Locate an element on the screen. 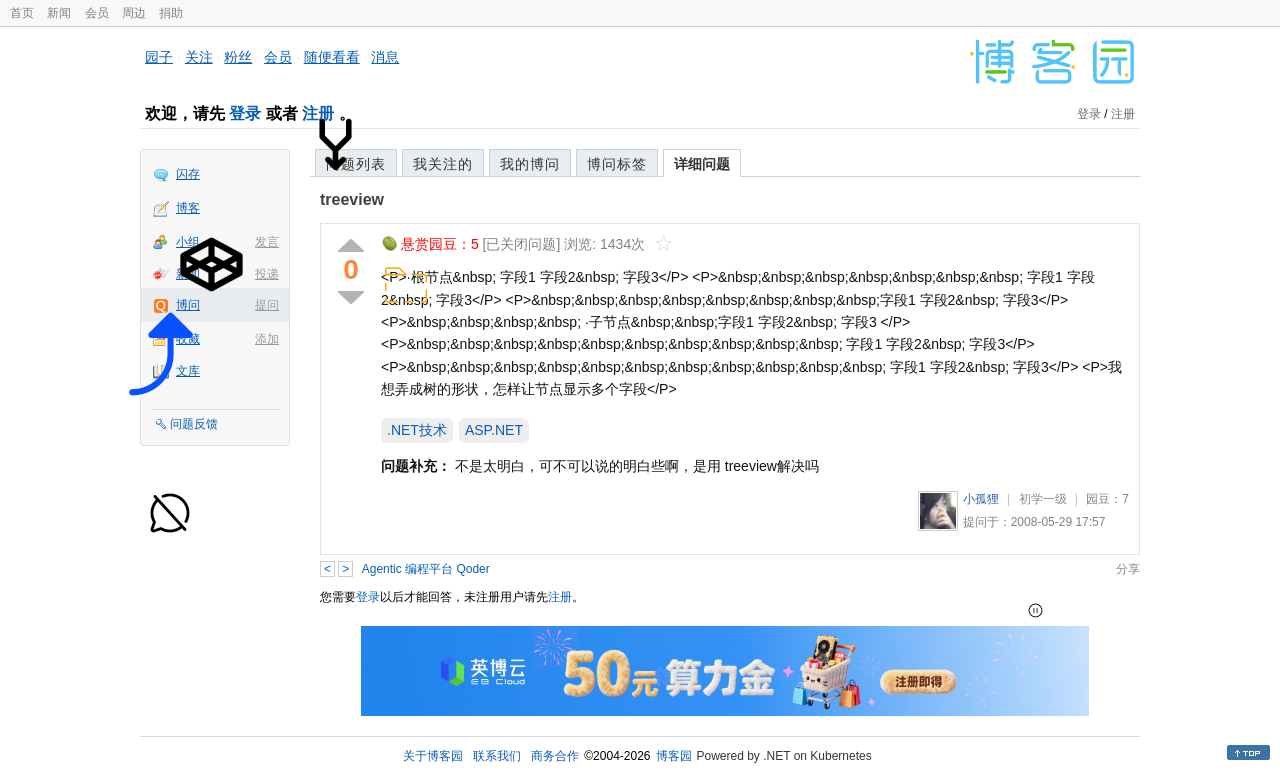 This screenshot has height=775, width=1280. mute or disable chat notifications is located at coordinates (170, 513).